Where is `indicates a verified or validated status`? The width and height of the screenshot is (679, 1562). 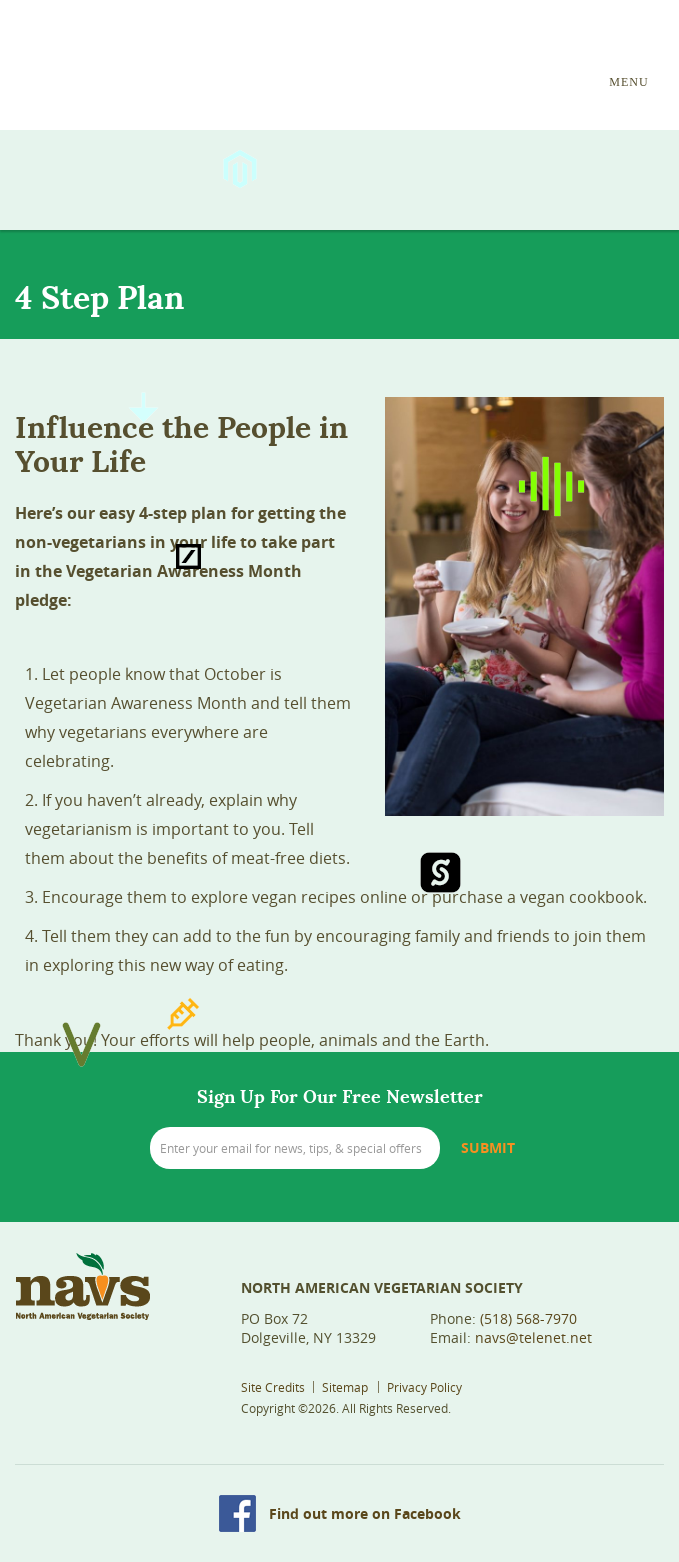
indicates a verified or validated status is located at coordinates (81, 1044).